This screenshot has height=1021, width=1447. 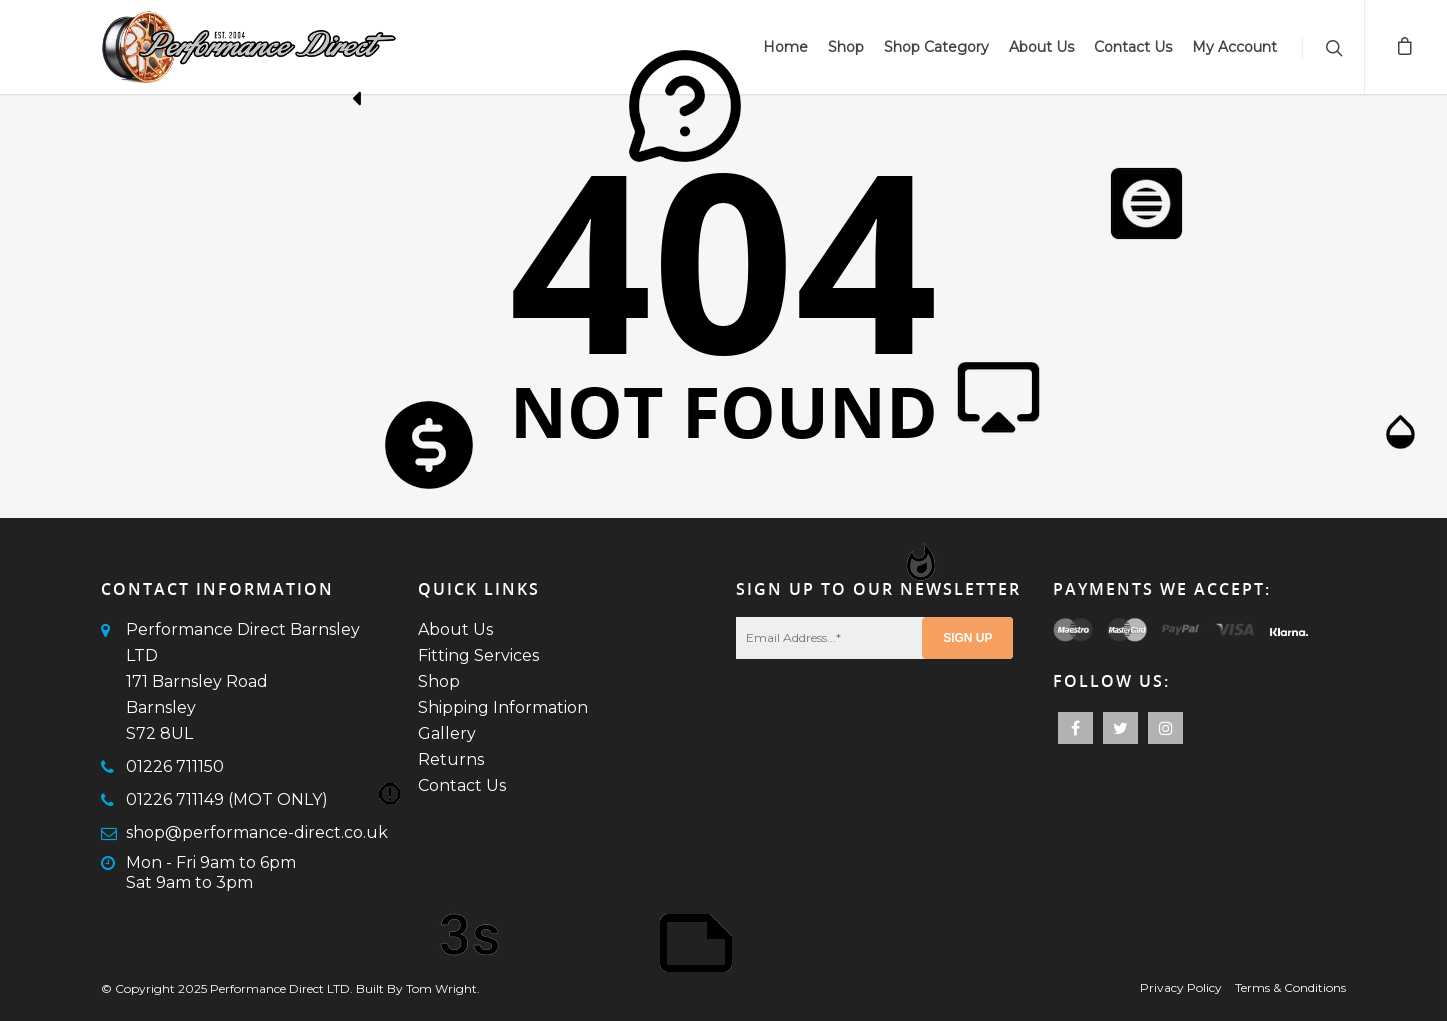 I want to click on view trending or popular content, so click(x=921, y=563).